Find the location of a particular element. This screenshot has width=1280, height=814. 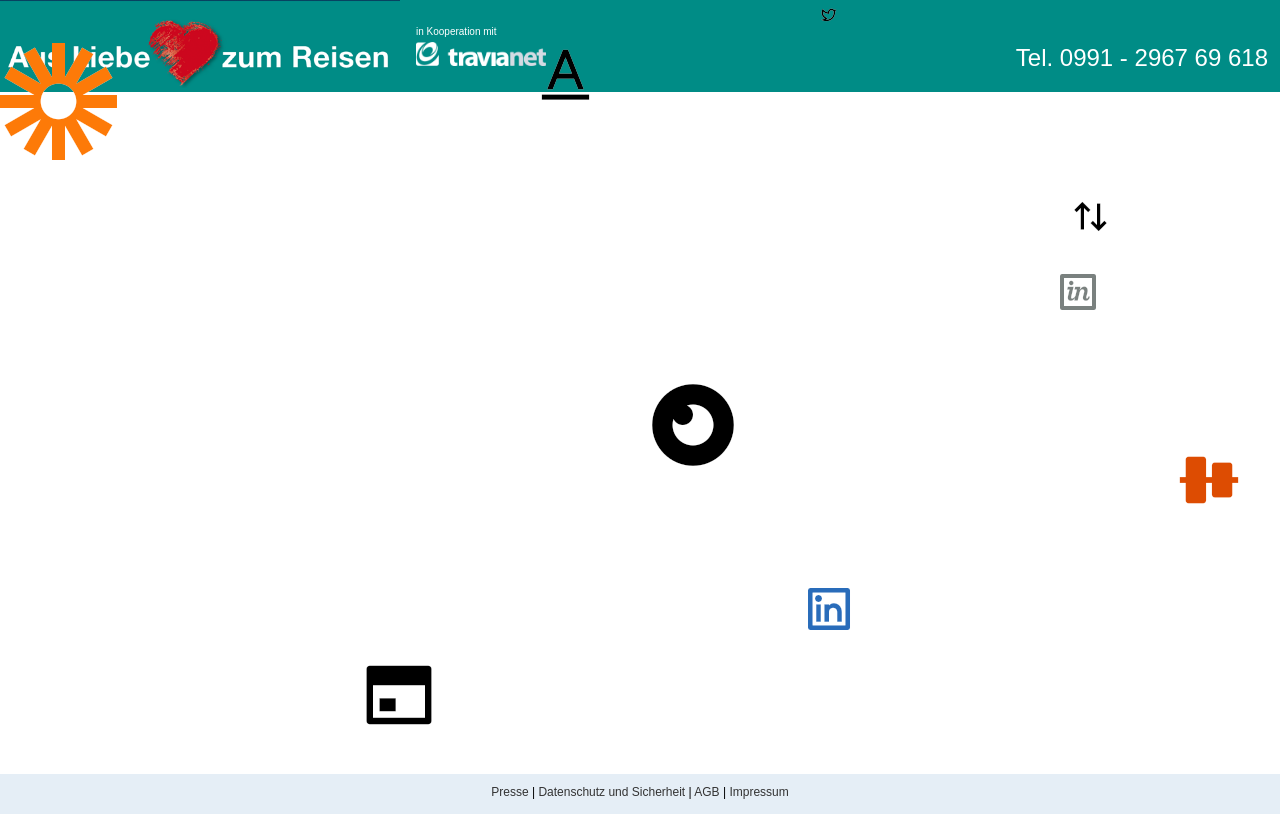

change text color is located at coordinates (565, 73).